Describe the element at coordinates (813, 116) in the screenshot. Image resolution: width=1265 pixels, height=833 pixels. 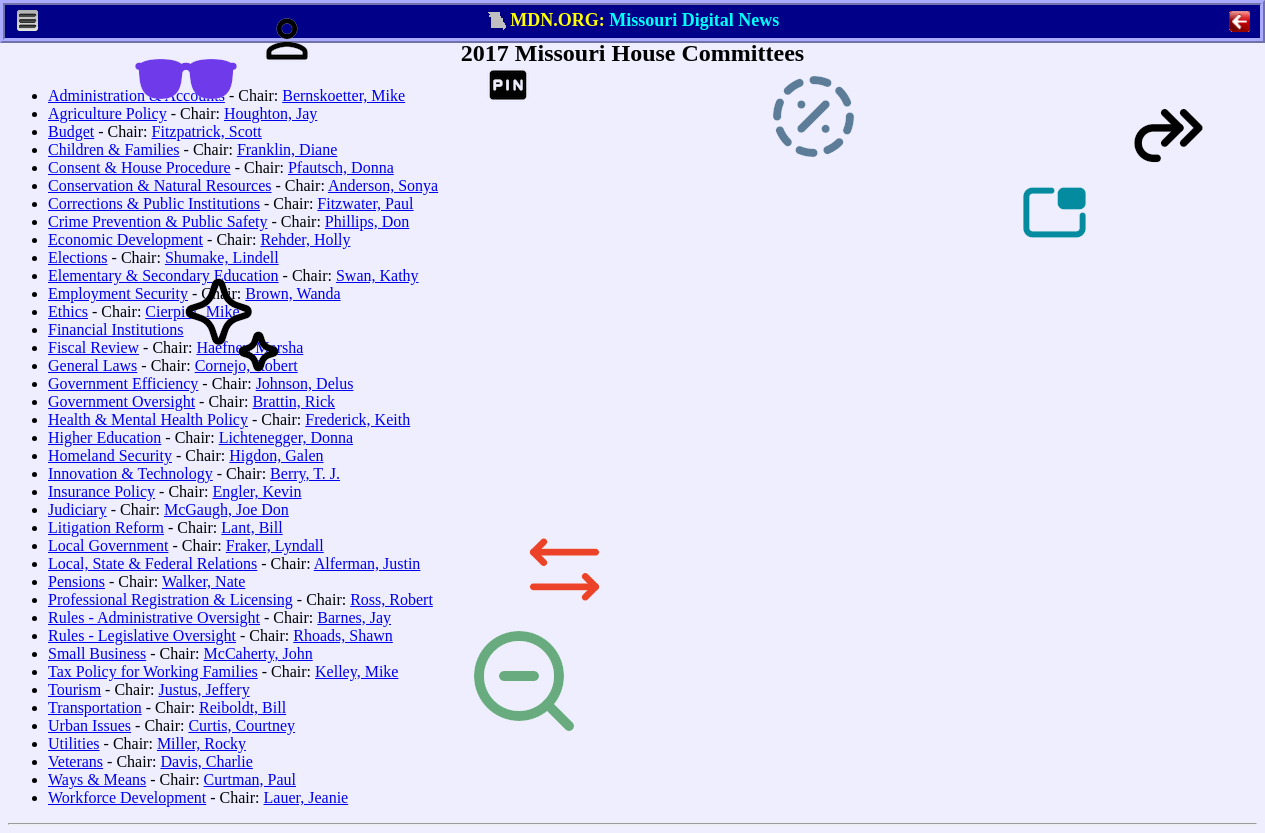
I see `indicates a discount or promotion in progress` at that location.